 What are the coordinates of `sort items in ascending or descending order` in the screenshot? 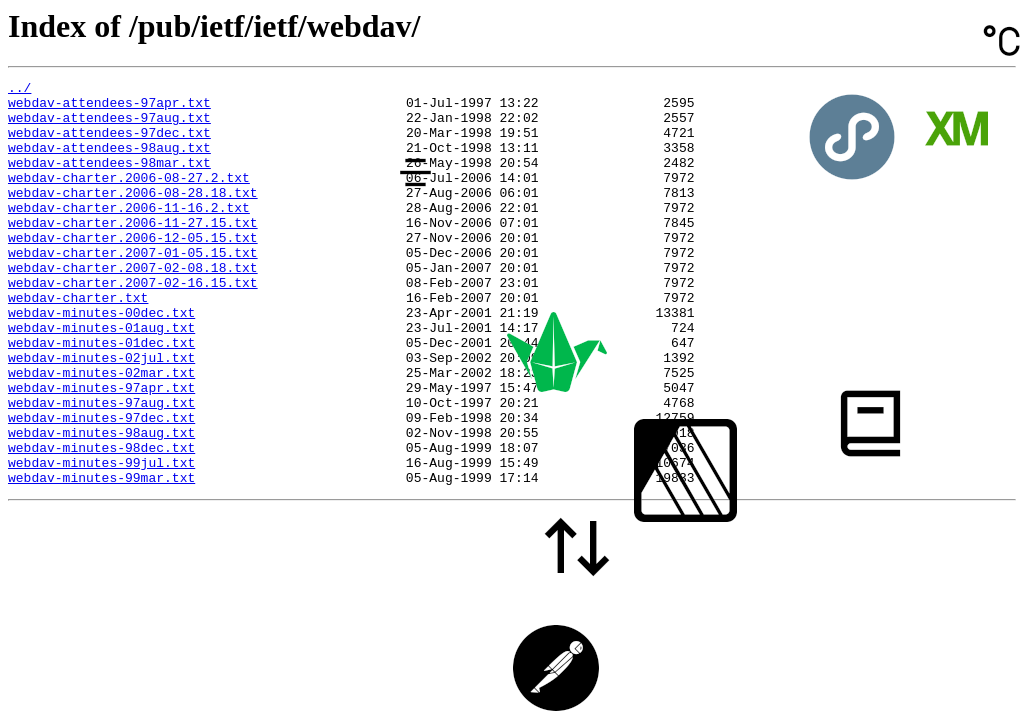 It's located at (577, 547).